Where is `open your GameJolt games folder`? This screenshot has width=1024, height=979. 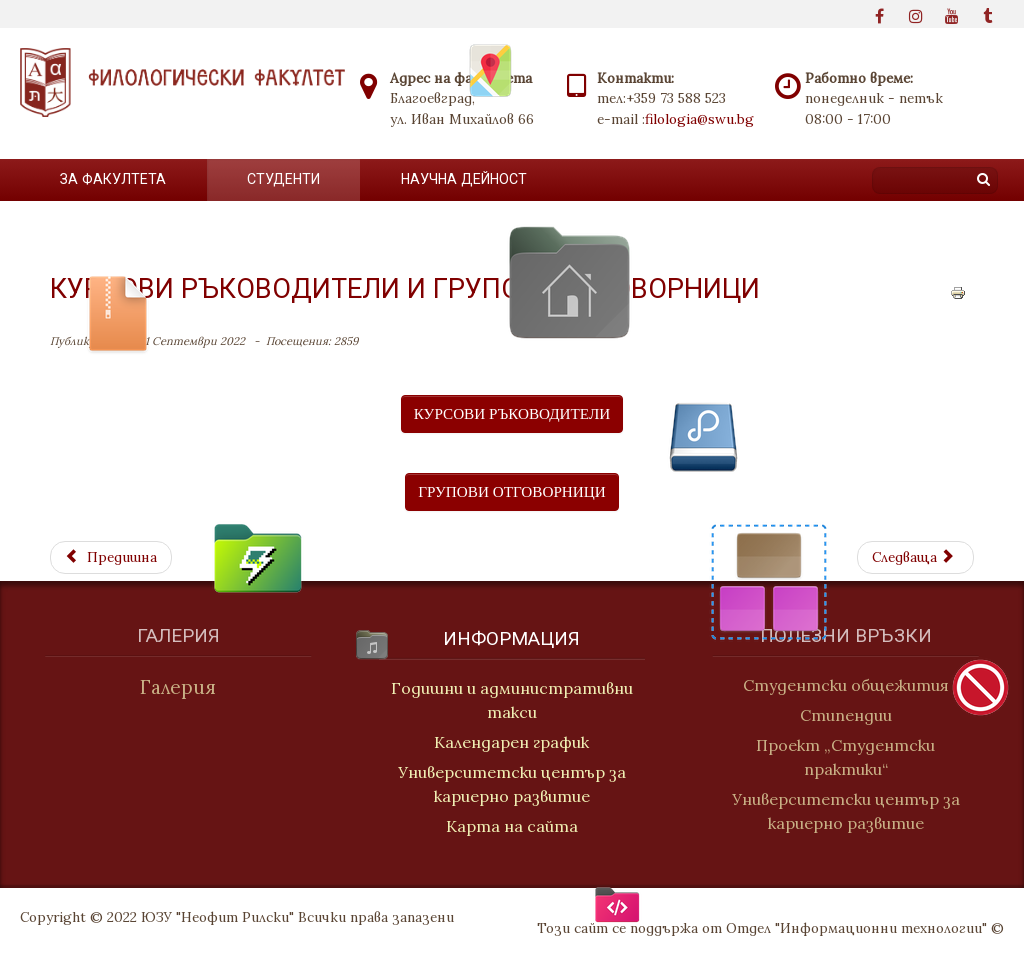
open your GameJolt games folder is located at coordinates (257, 560).